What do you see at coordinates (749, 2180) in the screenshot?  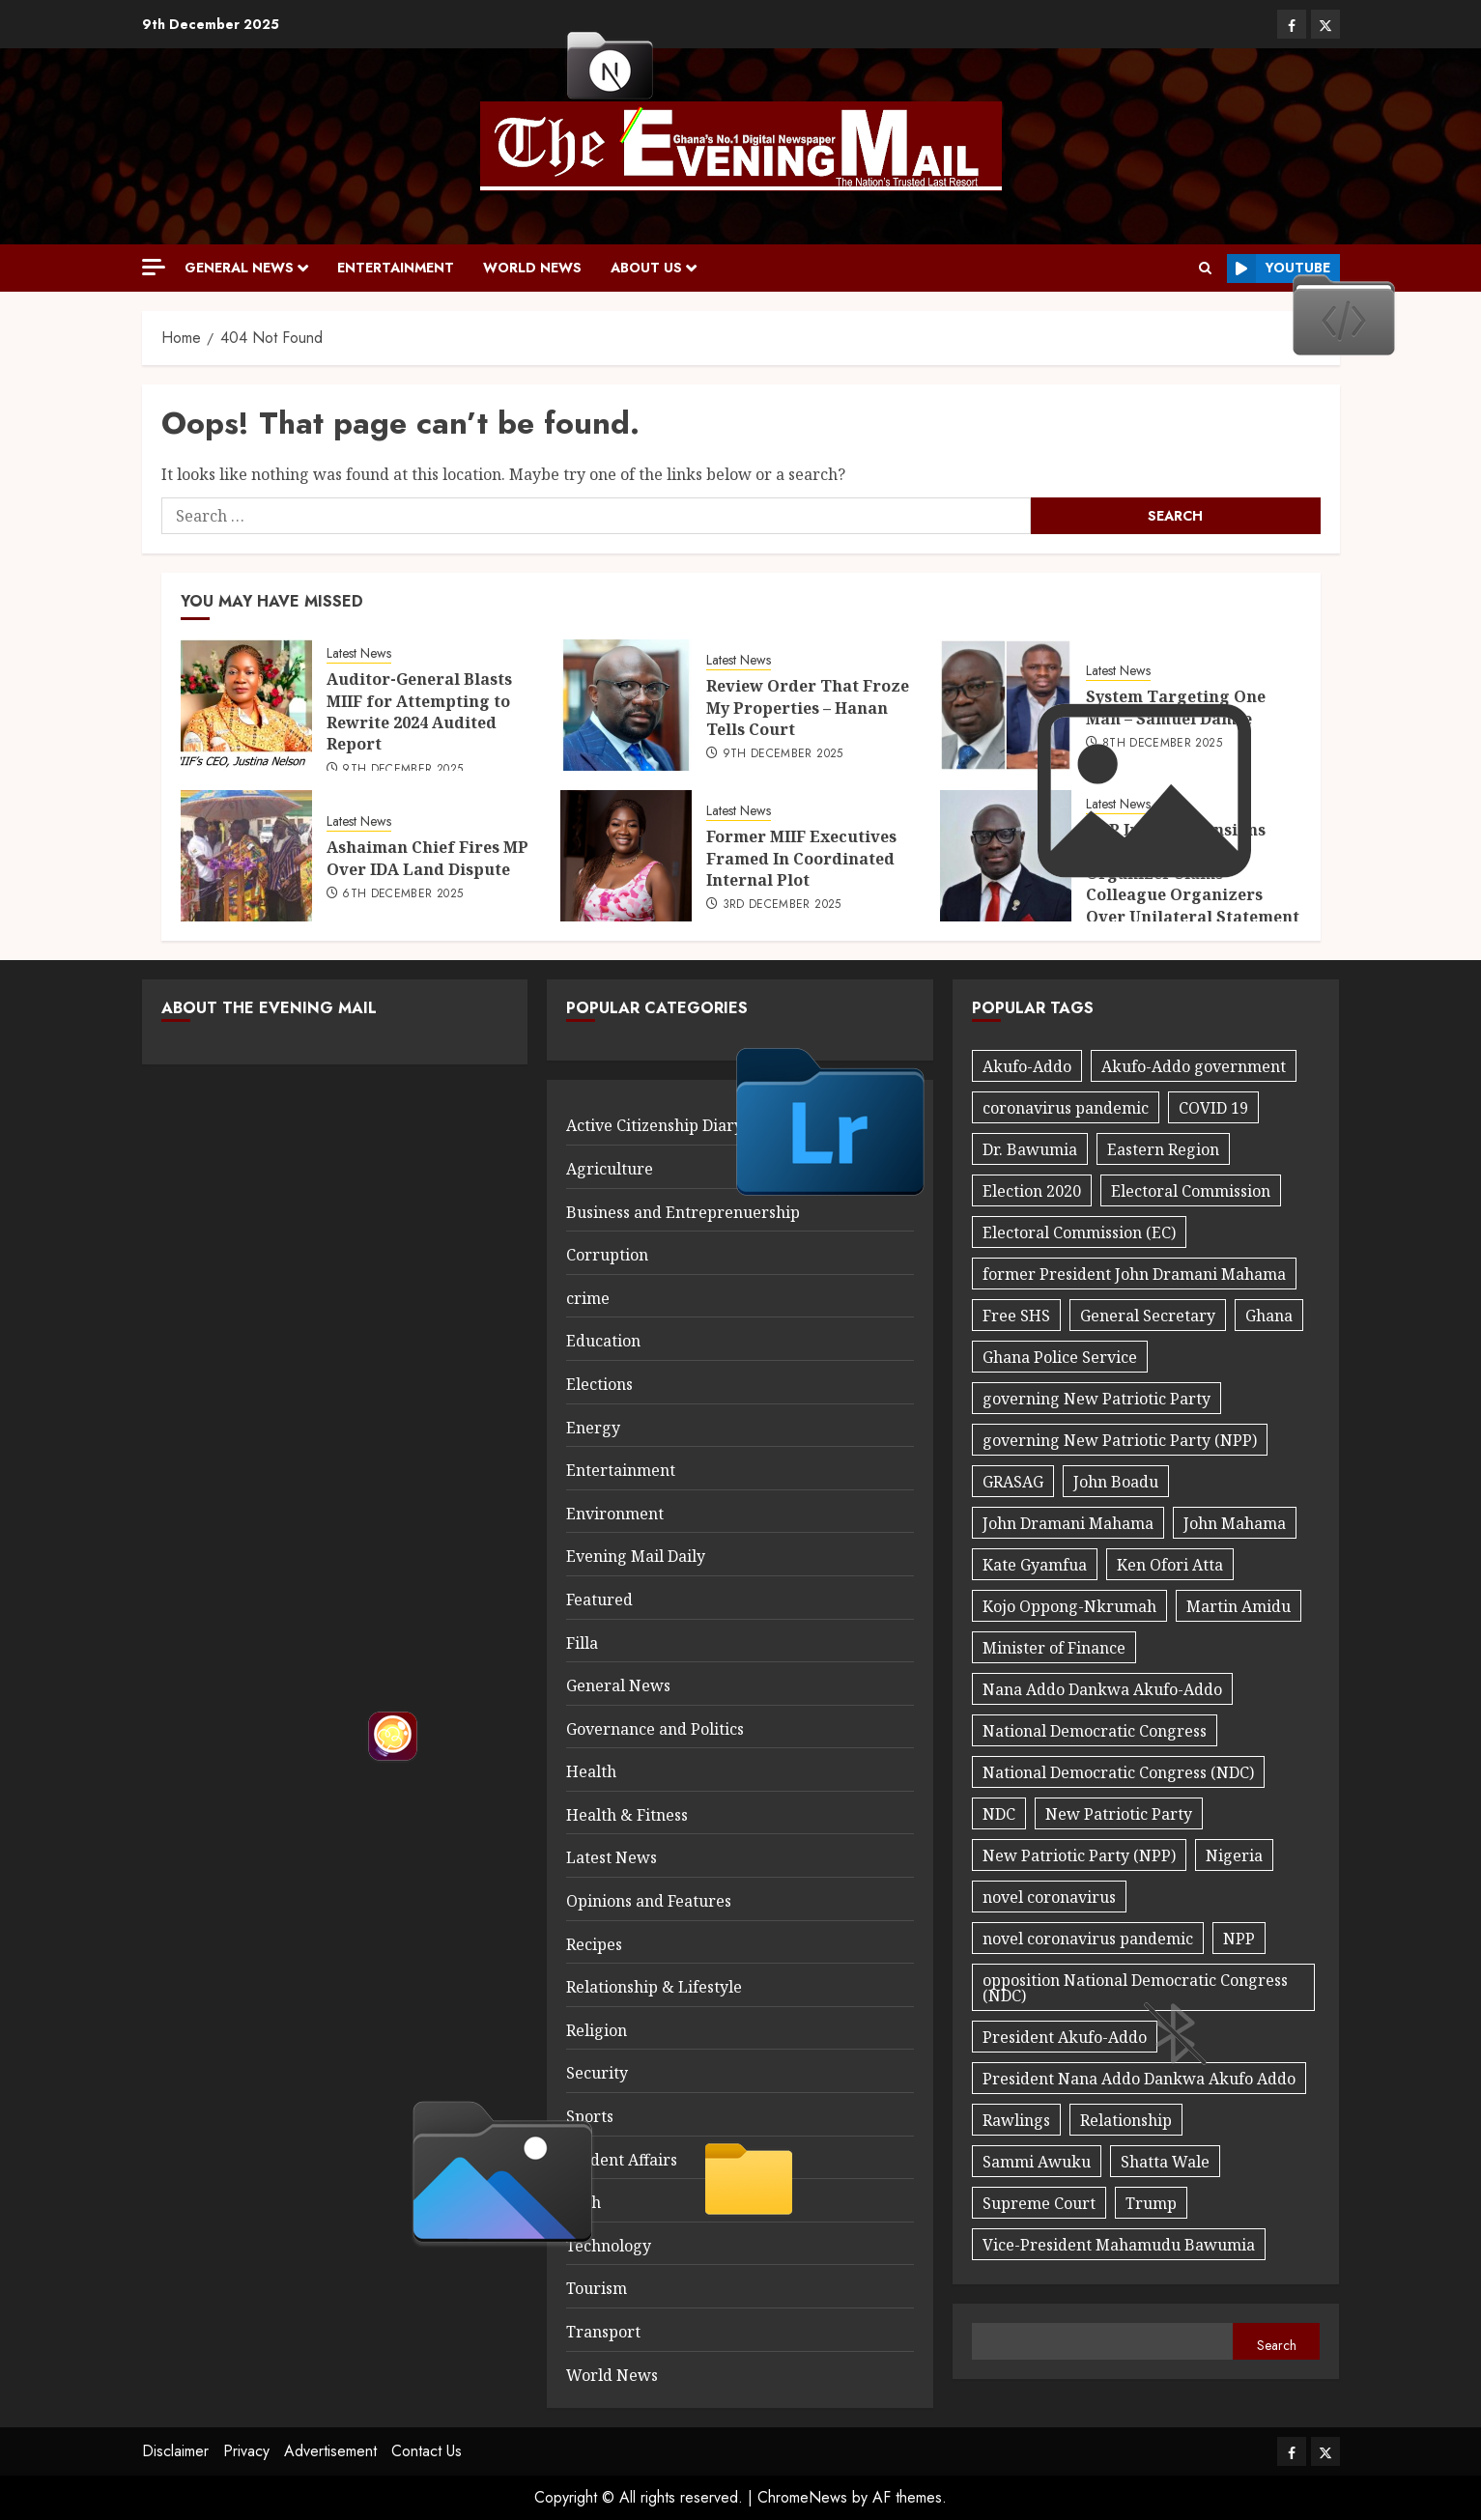 I see `open a folder to view its contents` at bounding box center [749, 2180].